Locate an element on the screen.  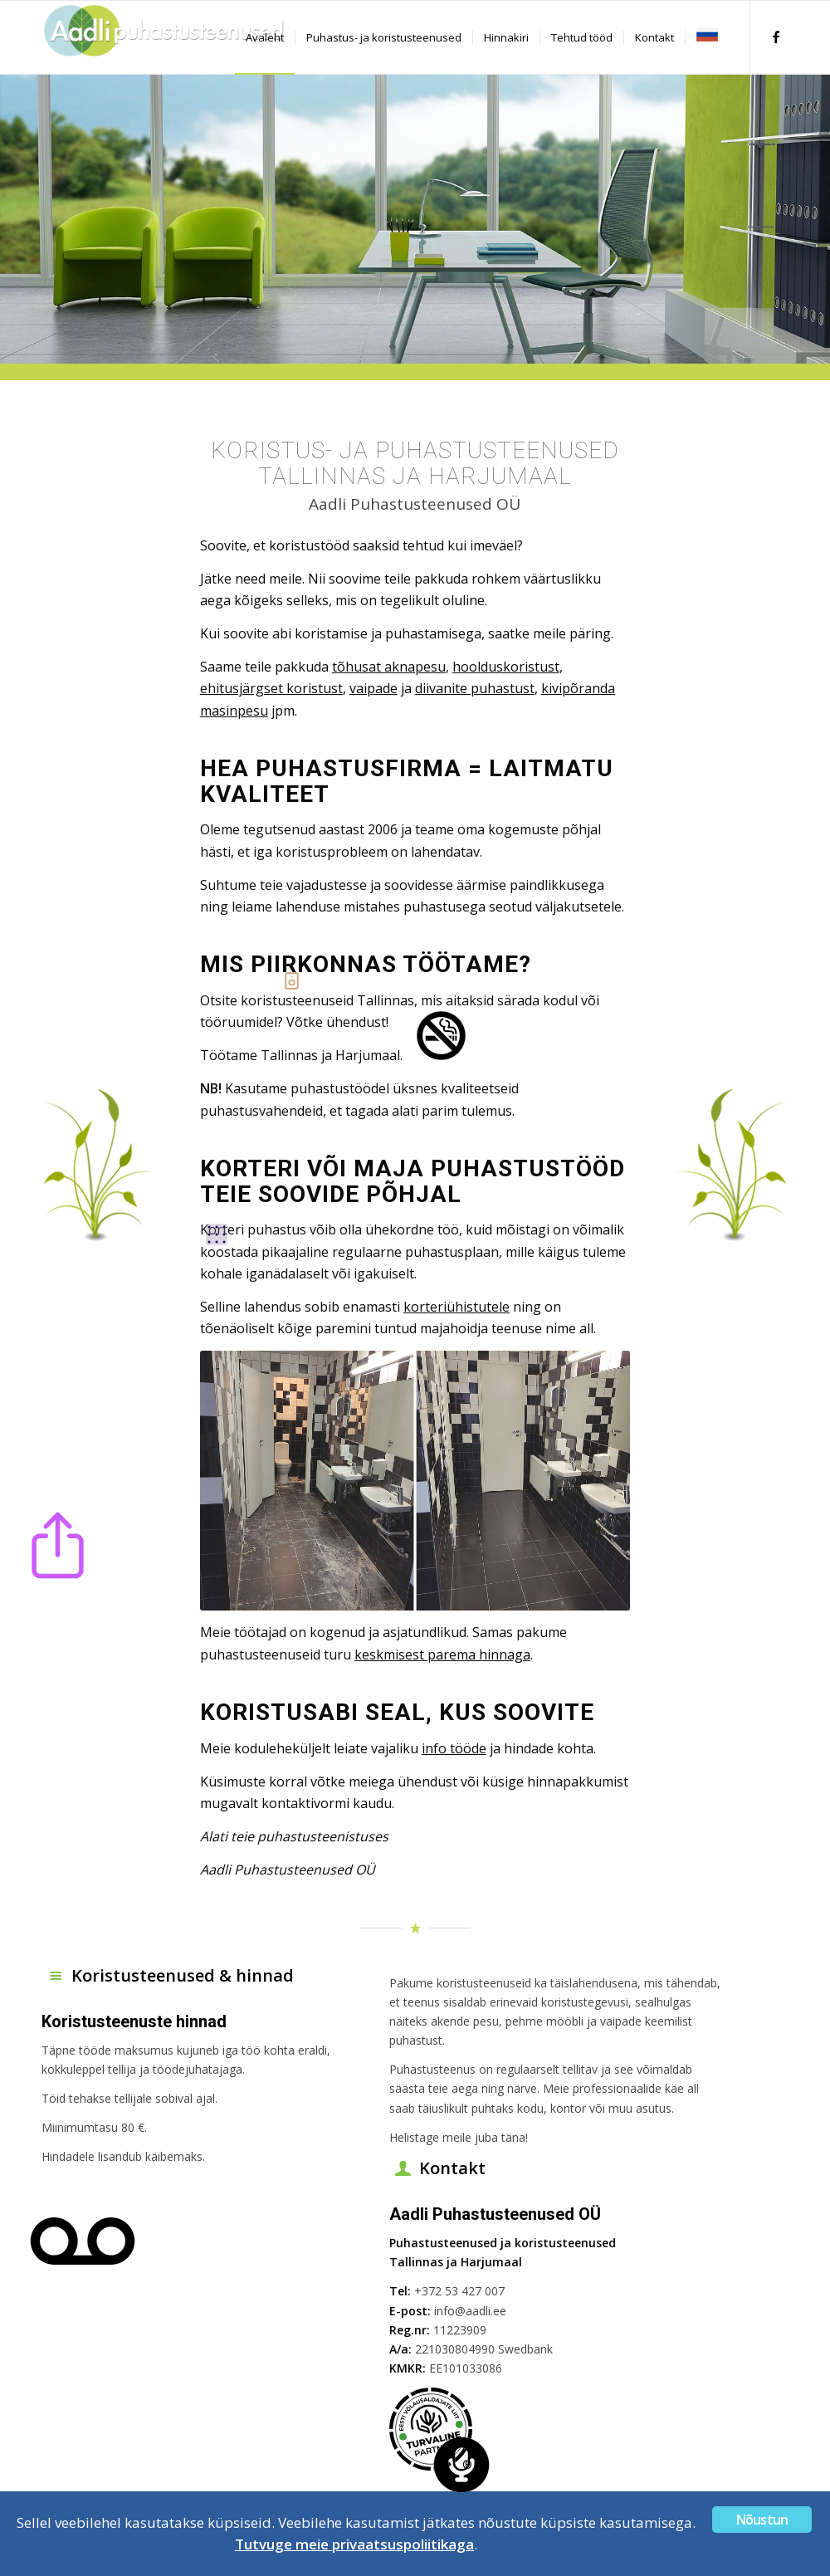
share this content with others is located at coordinates (57, 1545).